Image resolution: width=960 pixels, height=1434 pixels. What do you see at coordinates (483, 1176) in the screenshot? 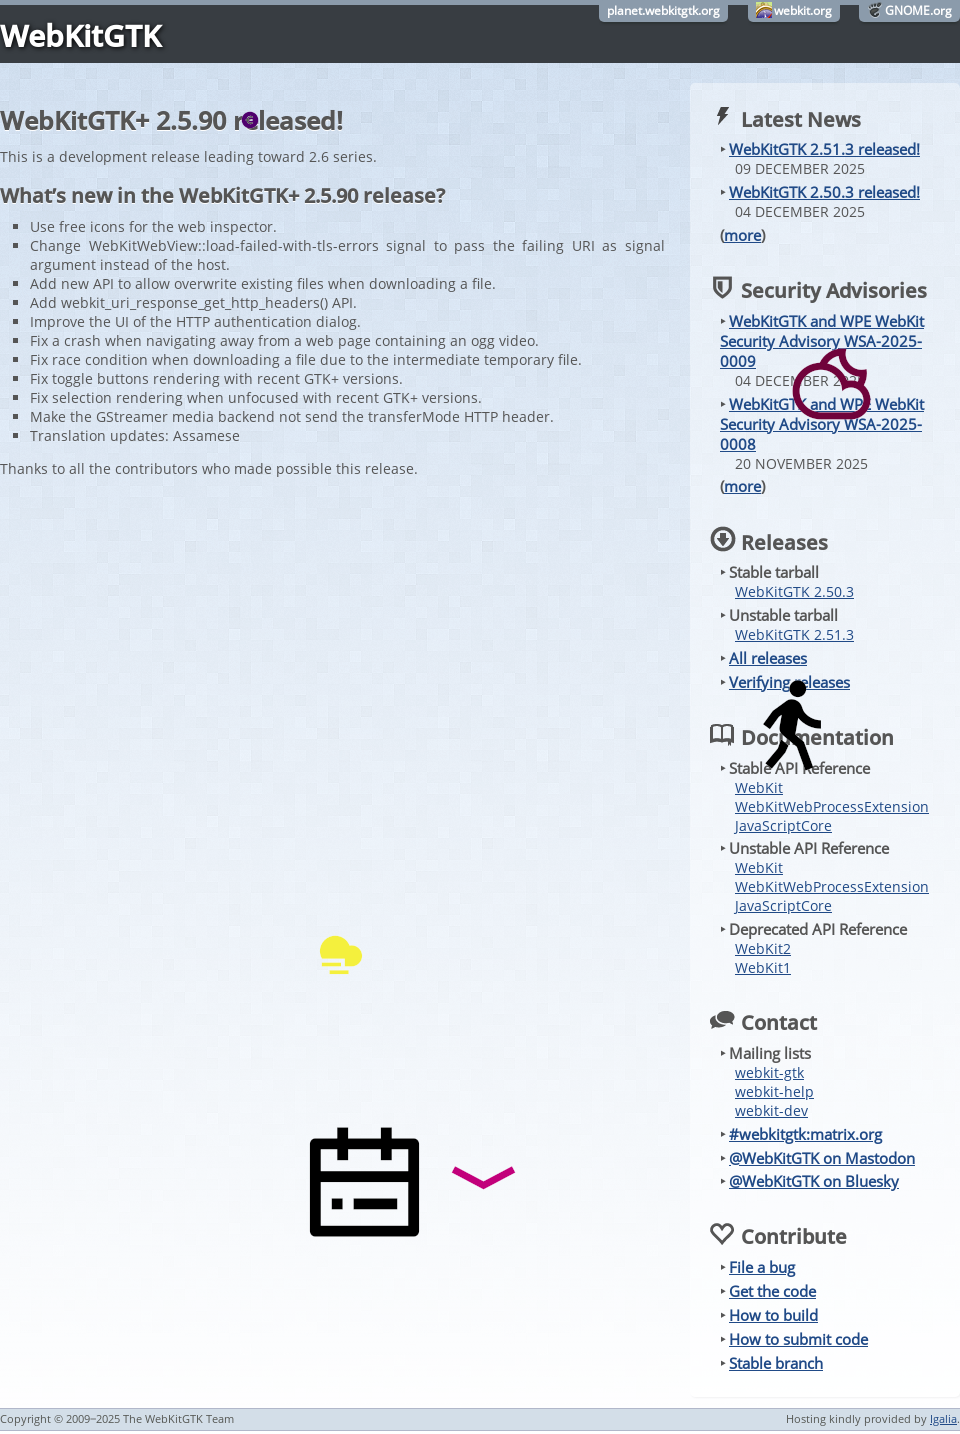
I see `expand to show more content` at bounding box center [483, 1176].